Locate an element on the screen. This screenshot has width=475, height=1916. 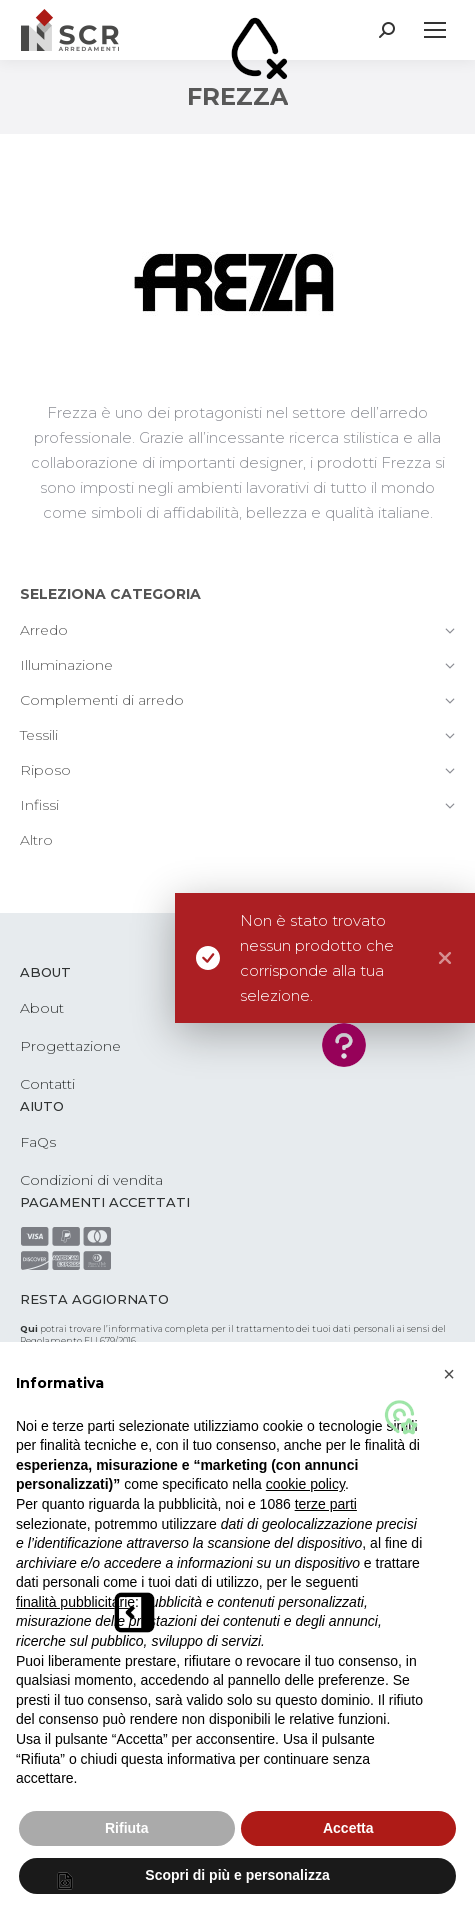
view source code file is located at coordinates (65, 1881).